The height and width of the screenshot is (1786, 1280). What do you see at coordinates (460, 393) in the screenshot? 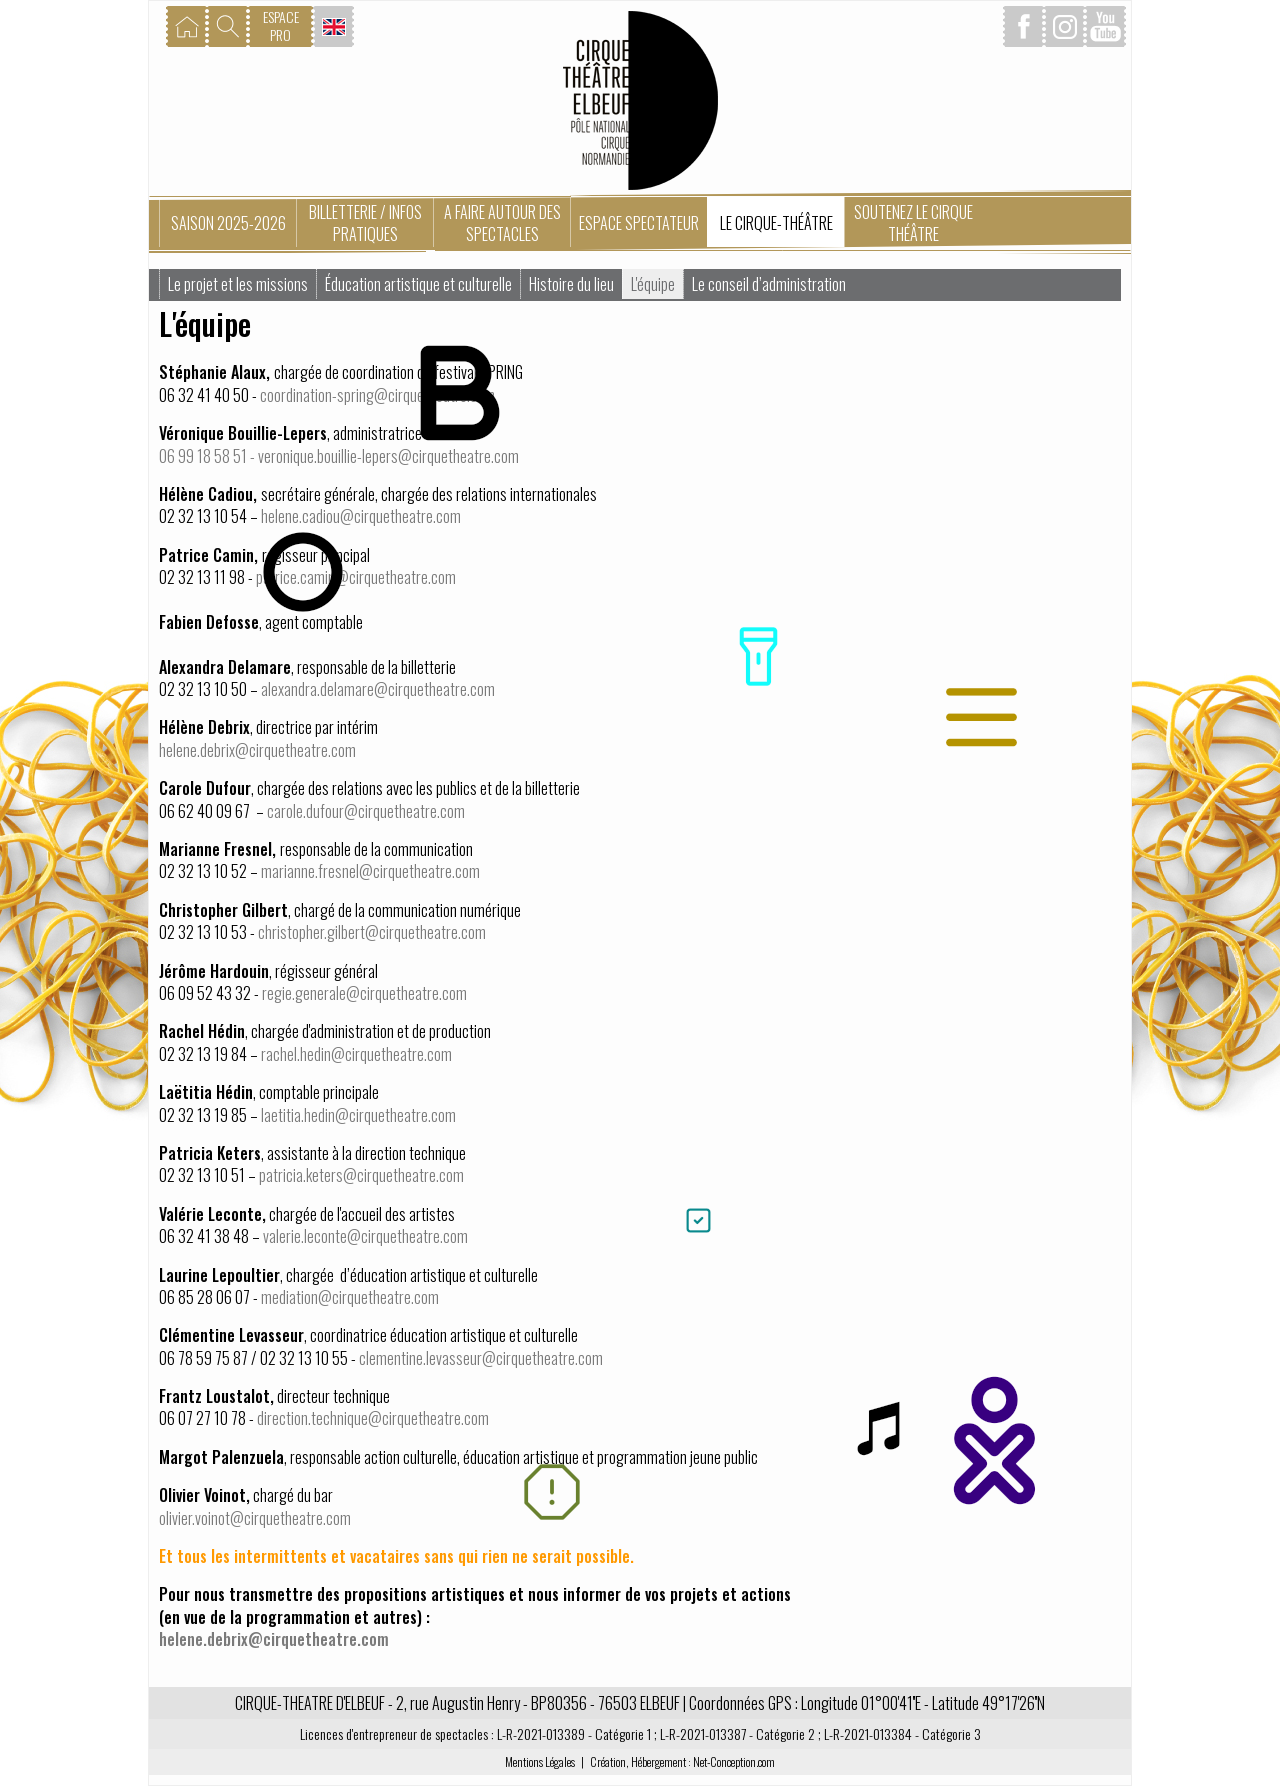
I see `apply bold formatting to selected text` at bounding box center [460, 393].